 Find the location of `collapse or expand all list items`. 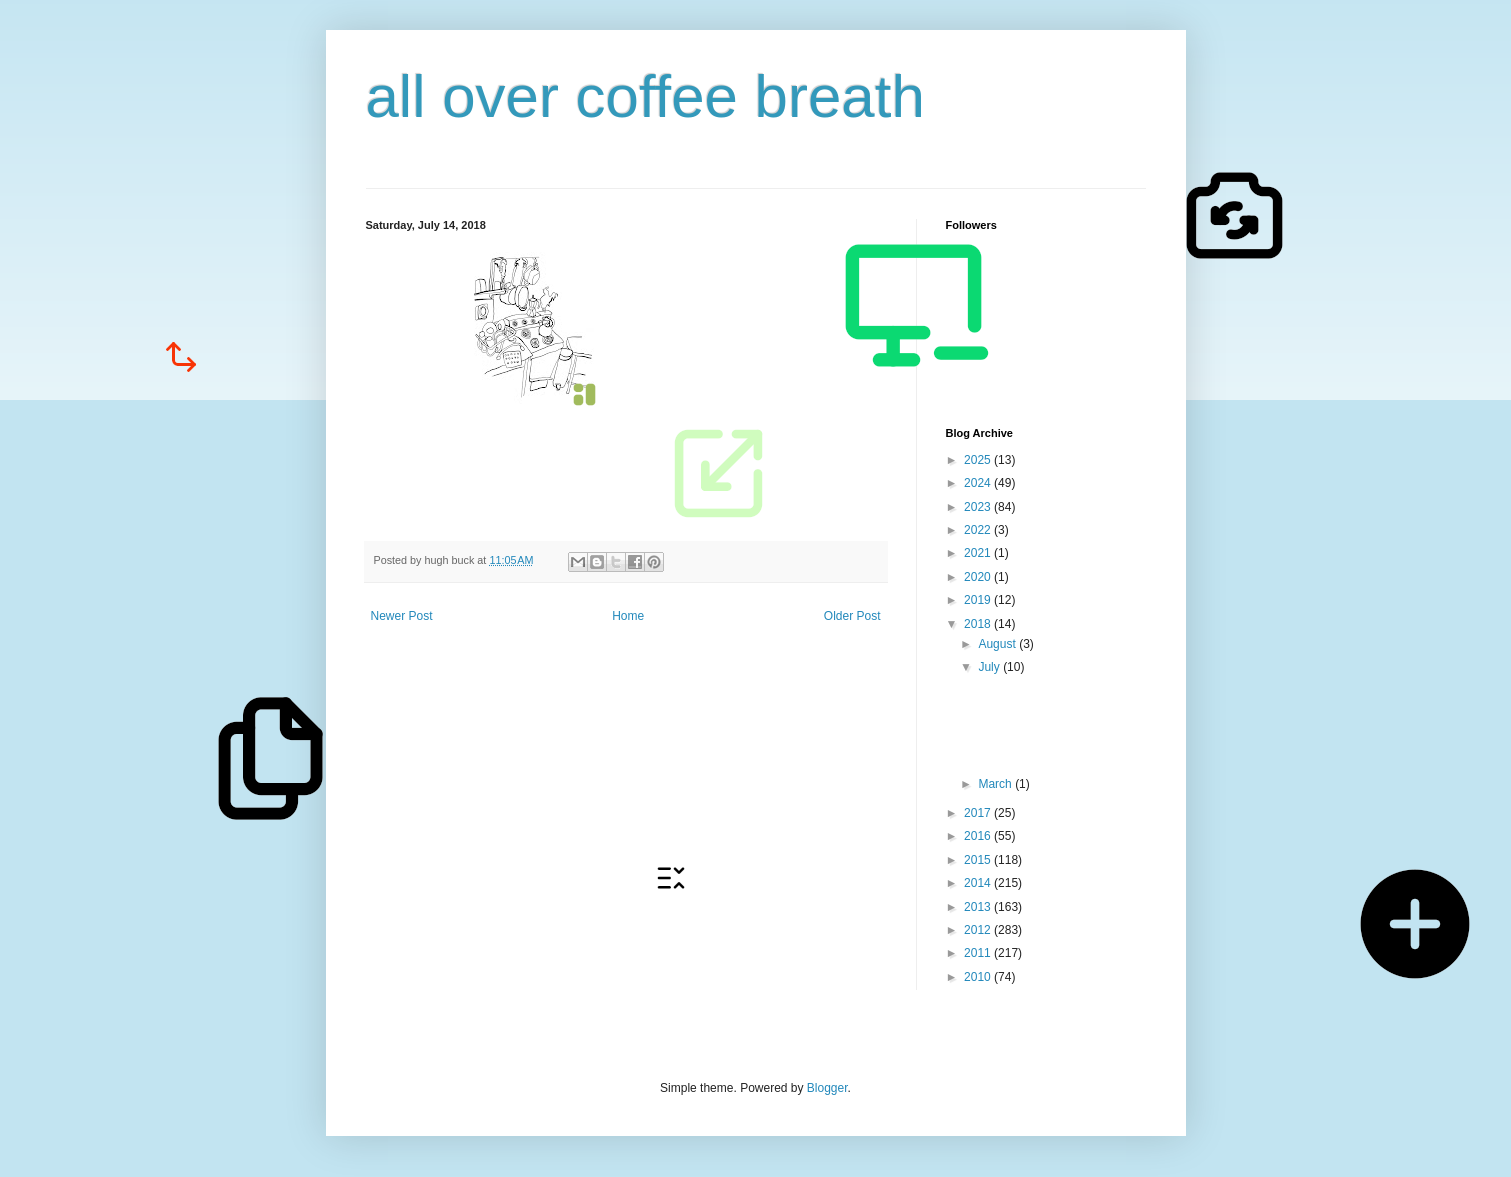

collapse or expand all list items is located at coordinates (671, 878).